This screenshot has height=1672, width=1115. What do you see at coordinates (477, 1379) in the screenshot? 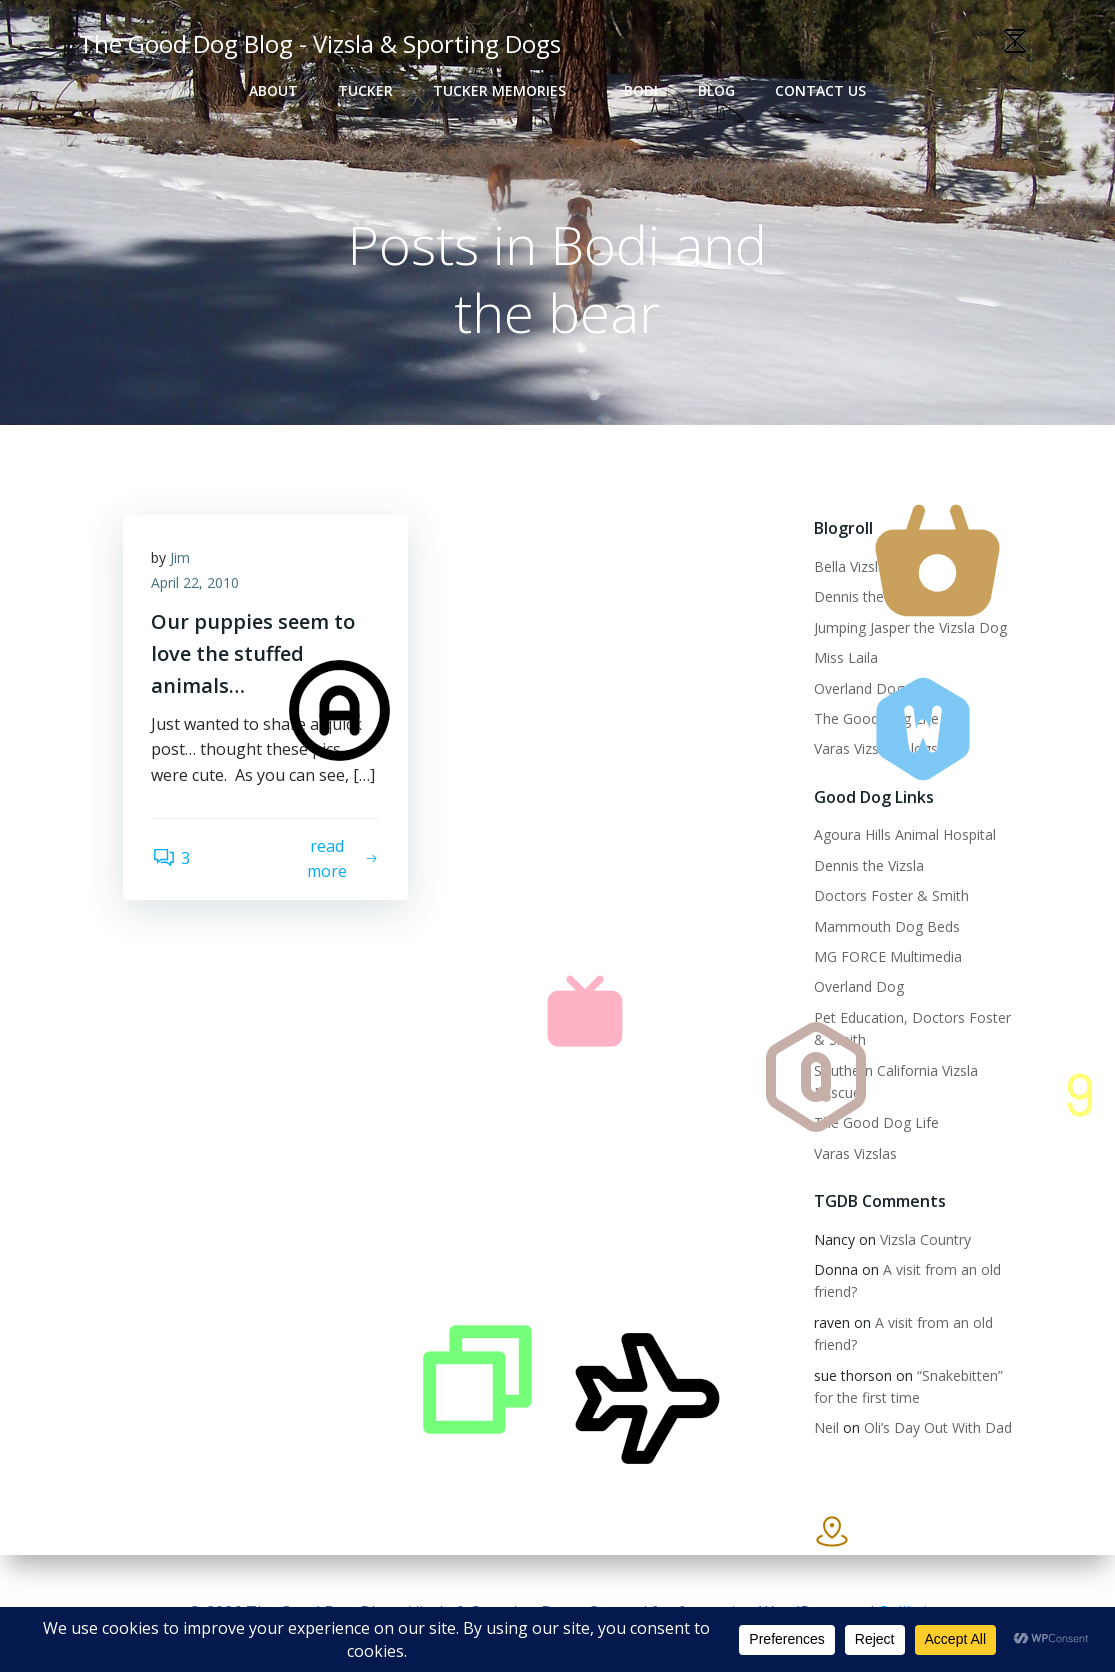
I see `copy to clipboard` at bounding box center [477, 1379].